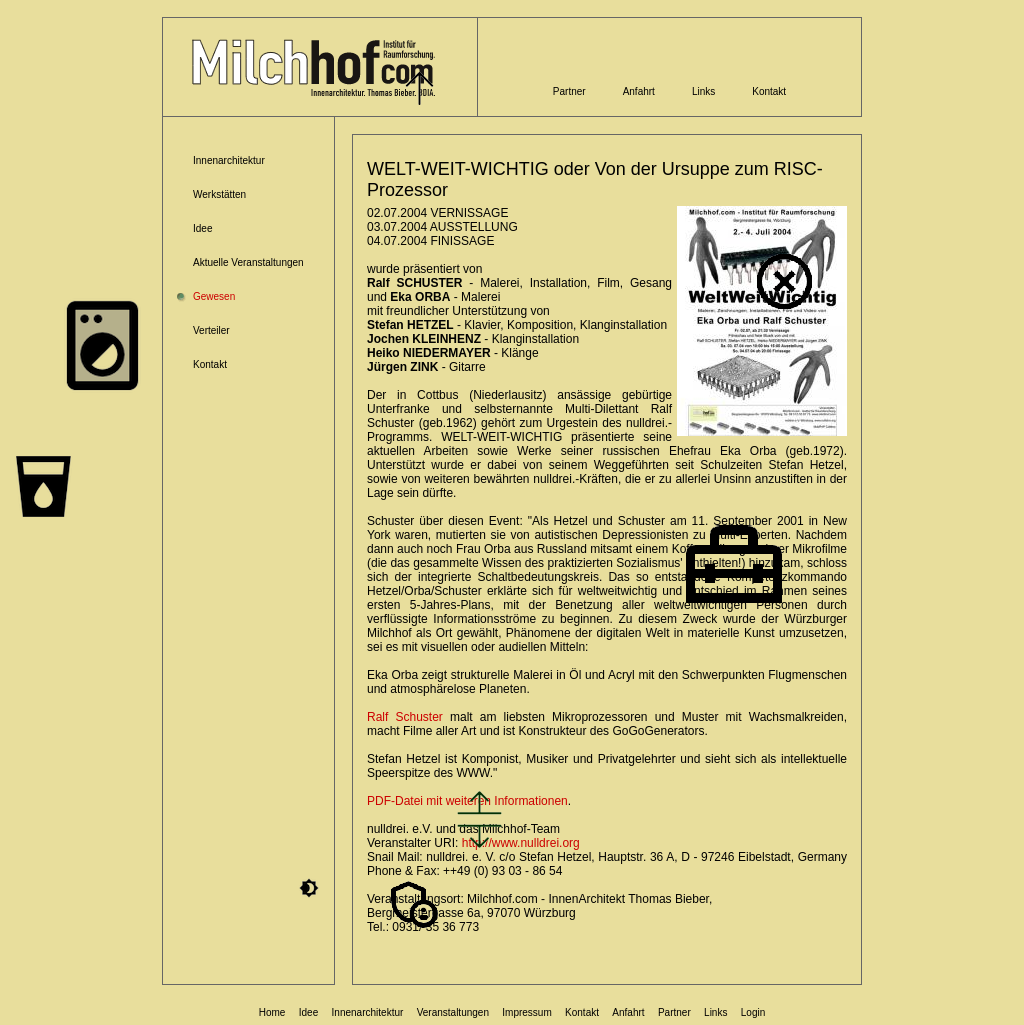 The height and width of the screenshot is (1025, 1024). Describe the element at coordinates (43, 486) in the screenshot. I see `find nearby drink or beverage locations` at that location.